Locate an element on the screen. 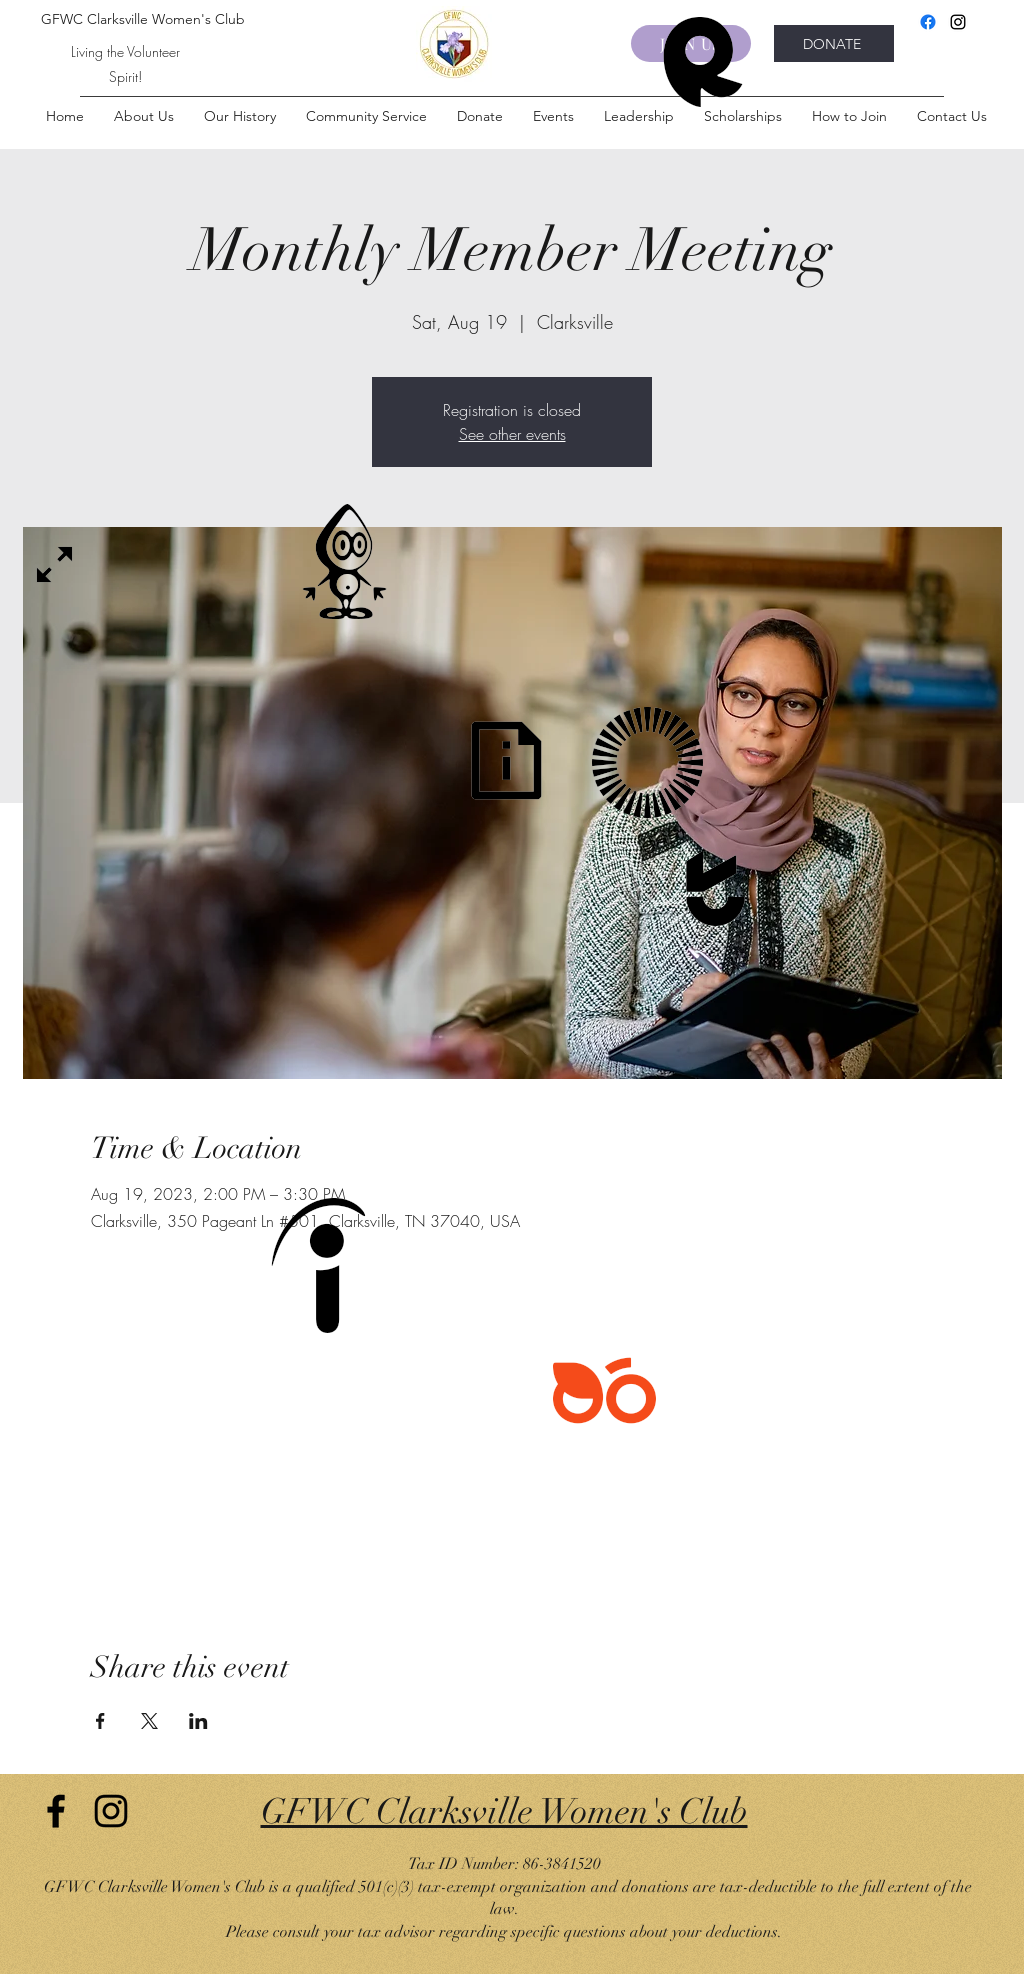  view file details or properties is located at coordinates (506, 760).